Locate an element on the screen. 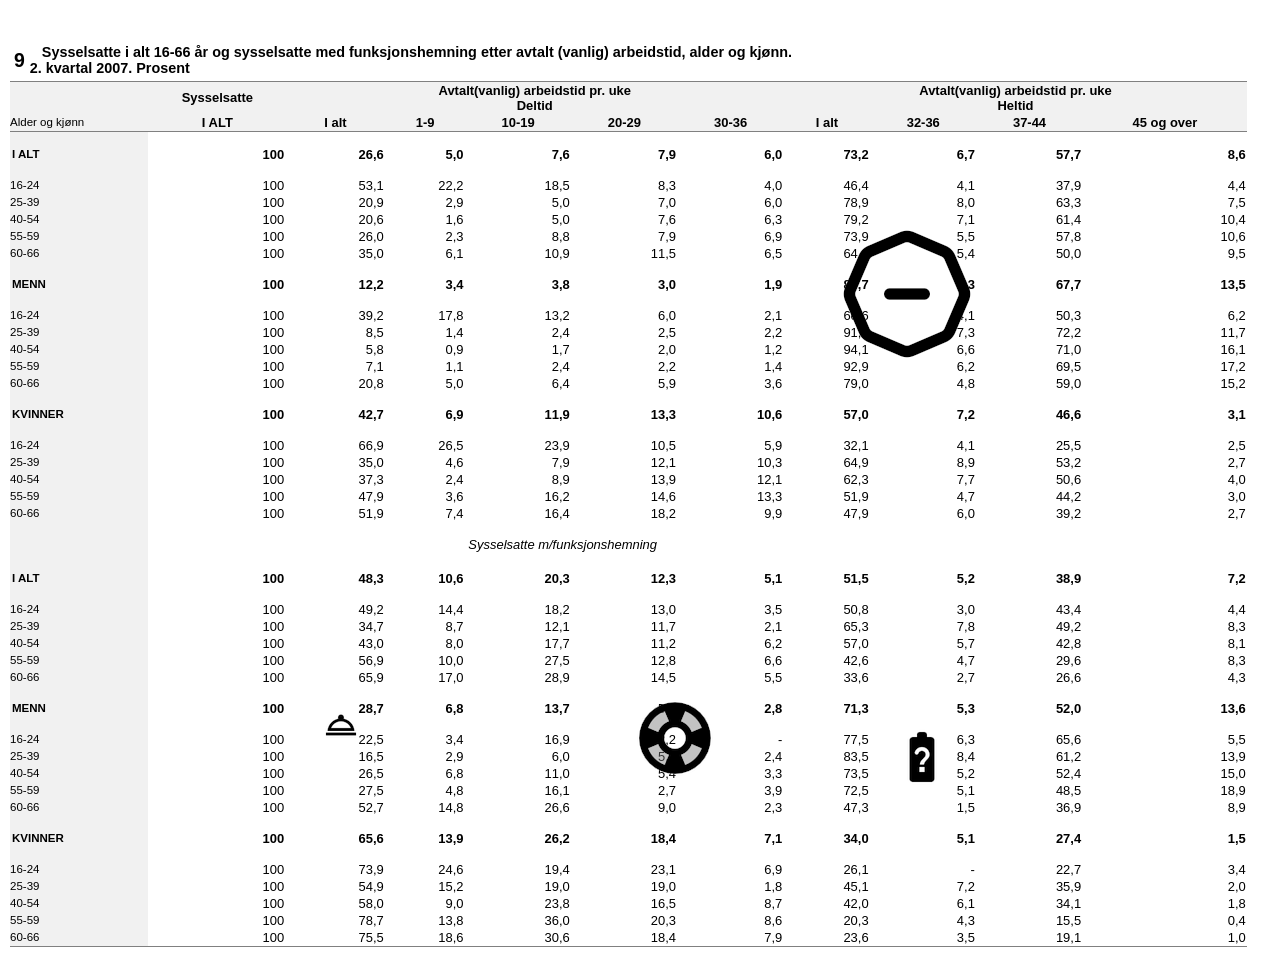 Image resolution: width=1280 pixels, height=955 pixels. remove or delete an item is located at coordinates (907, 294).